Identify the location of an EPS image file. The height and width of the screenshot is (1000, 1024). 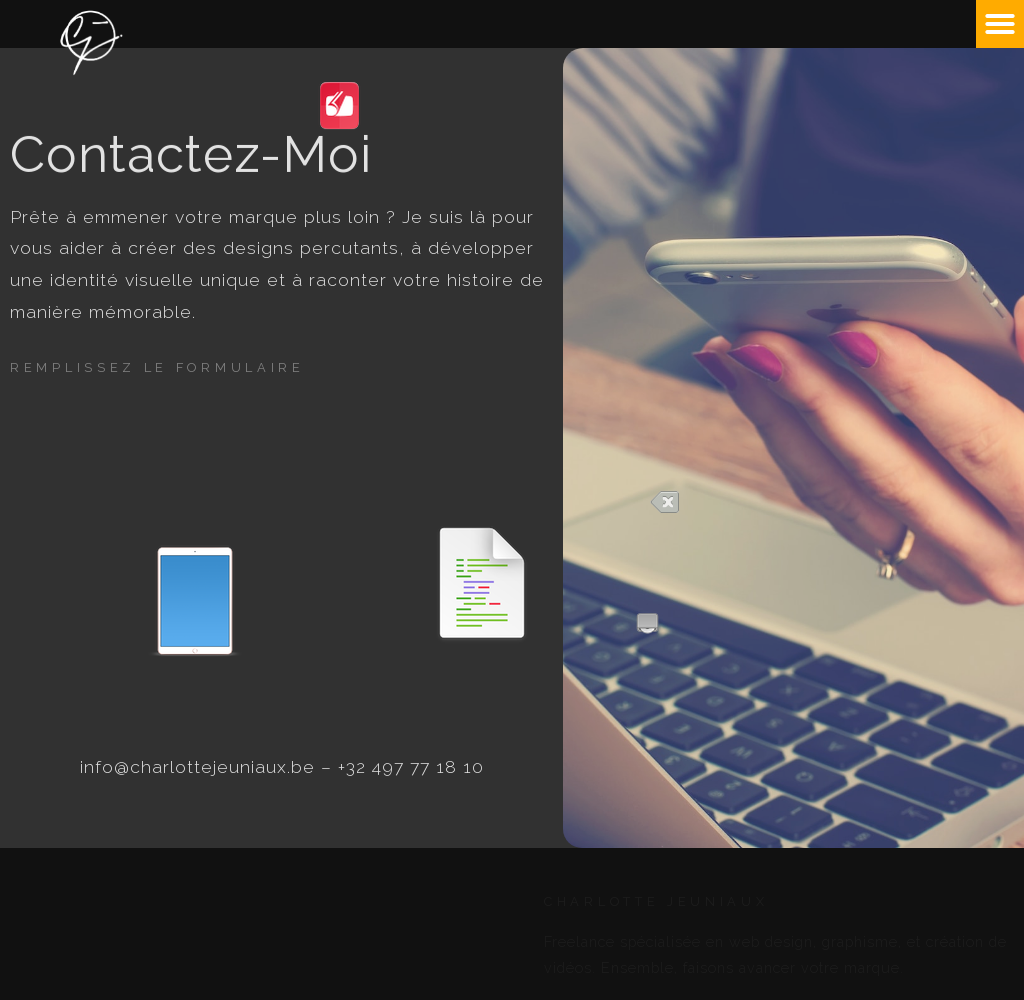
(339, 105).